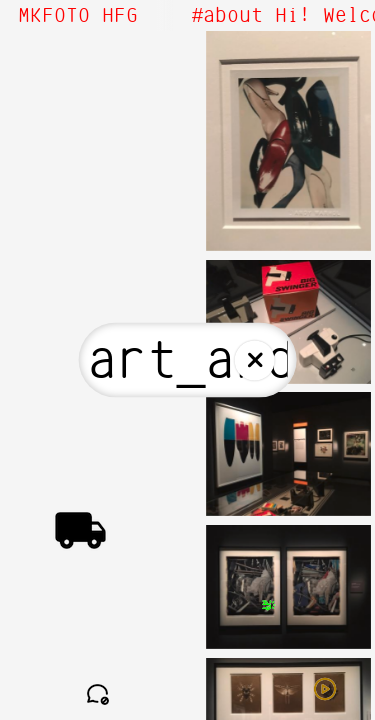  I want to click on track your delivery status, so click(80, 530).